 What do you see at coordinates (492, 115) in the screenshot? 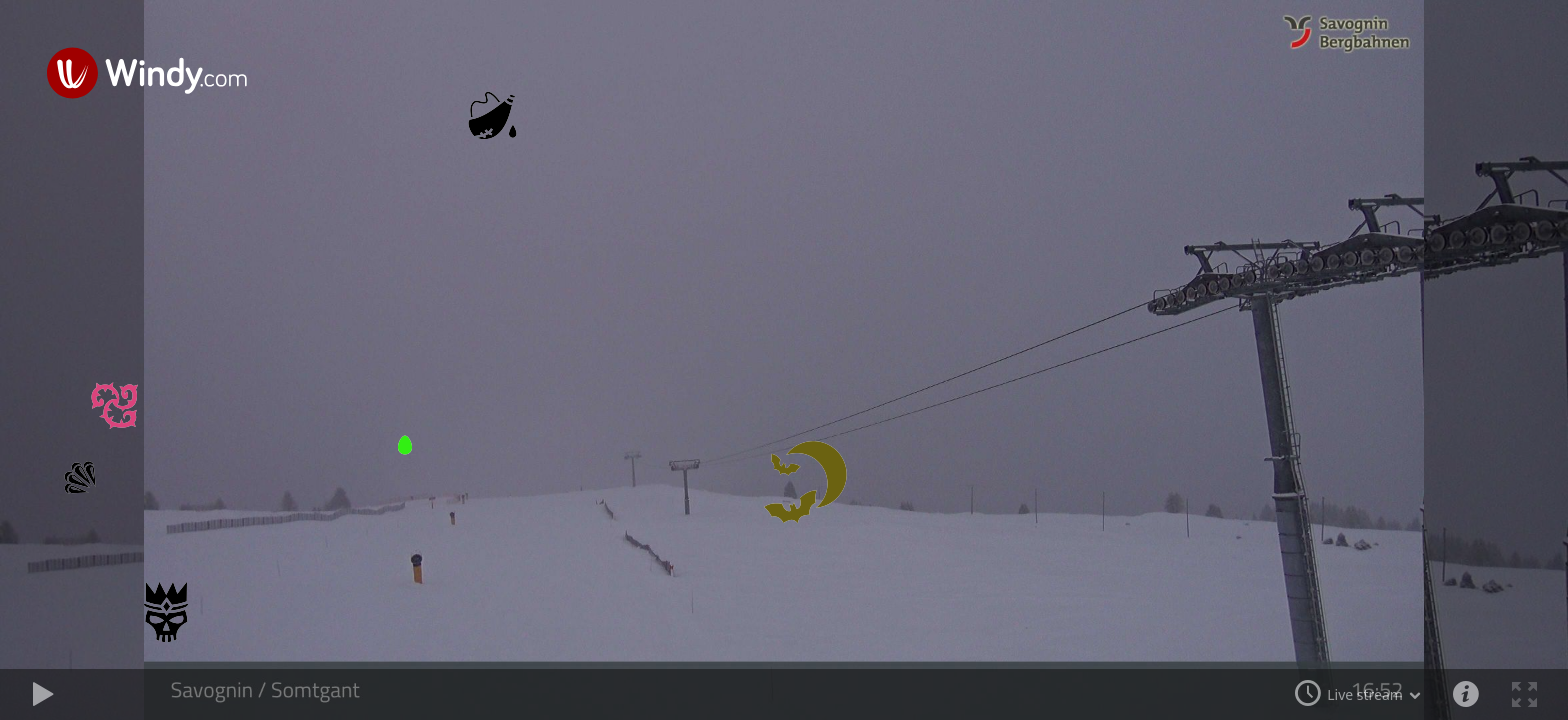
I see `equip or use waterskin item` at bounding box center [492, 115].